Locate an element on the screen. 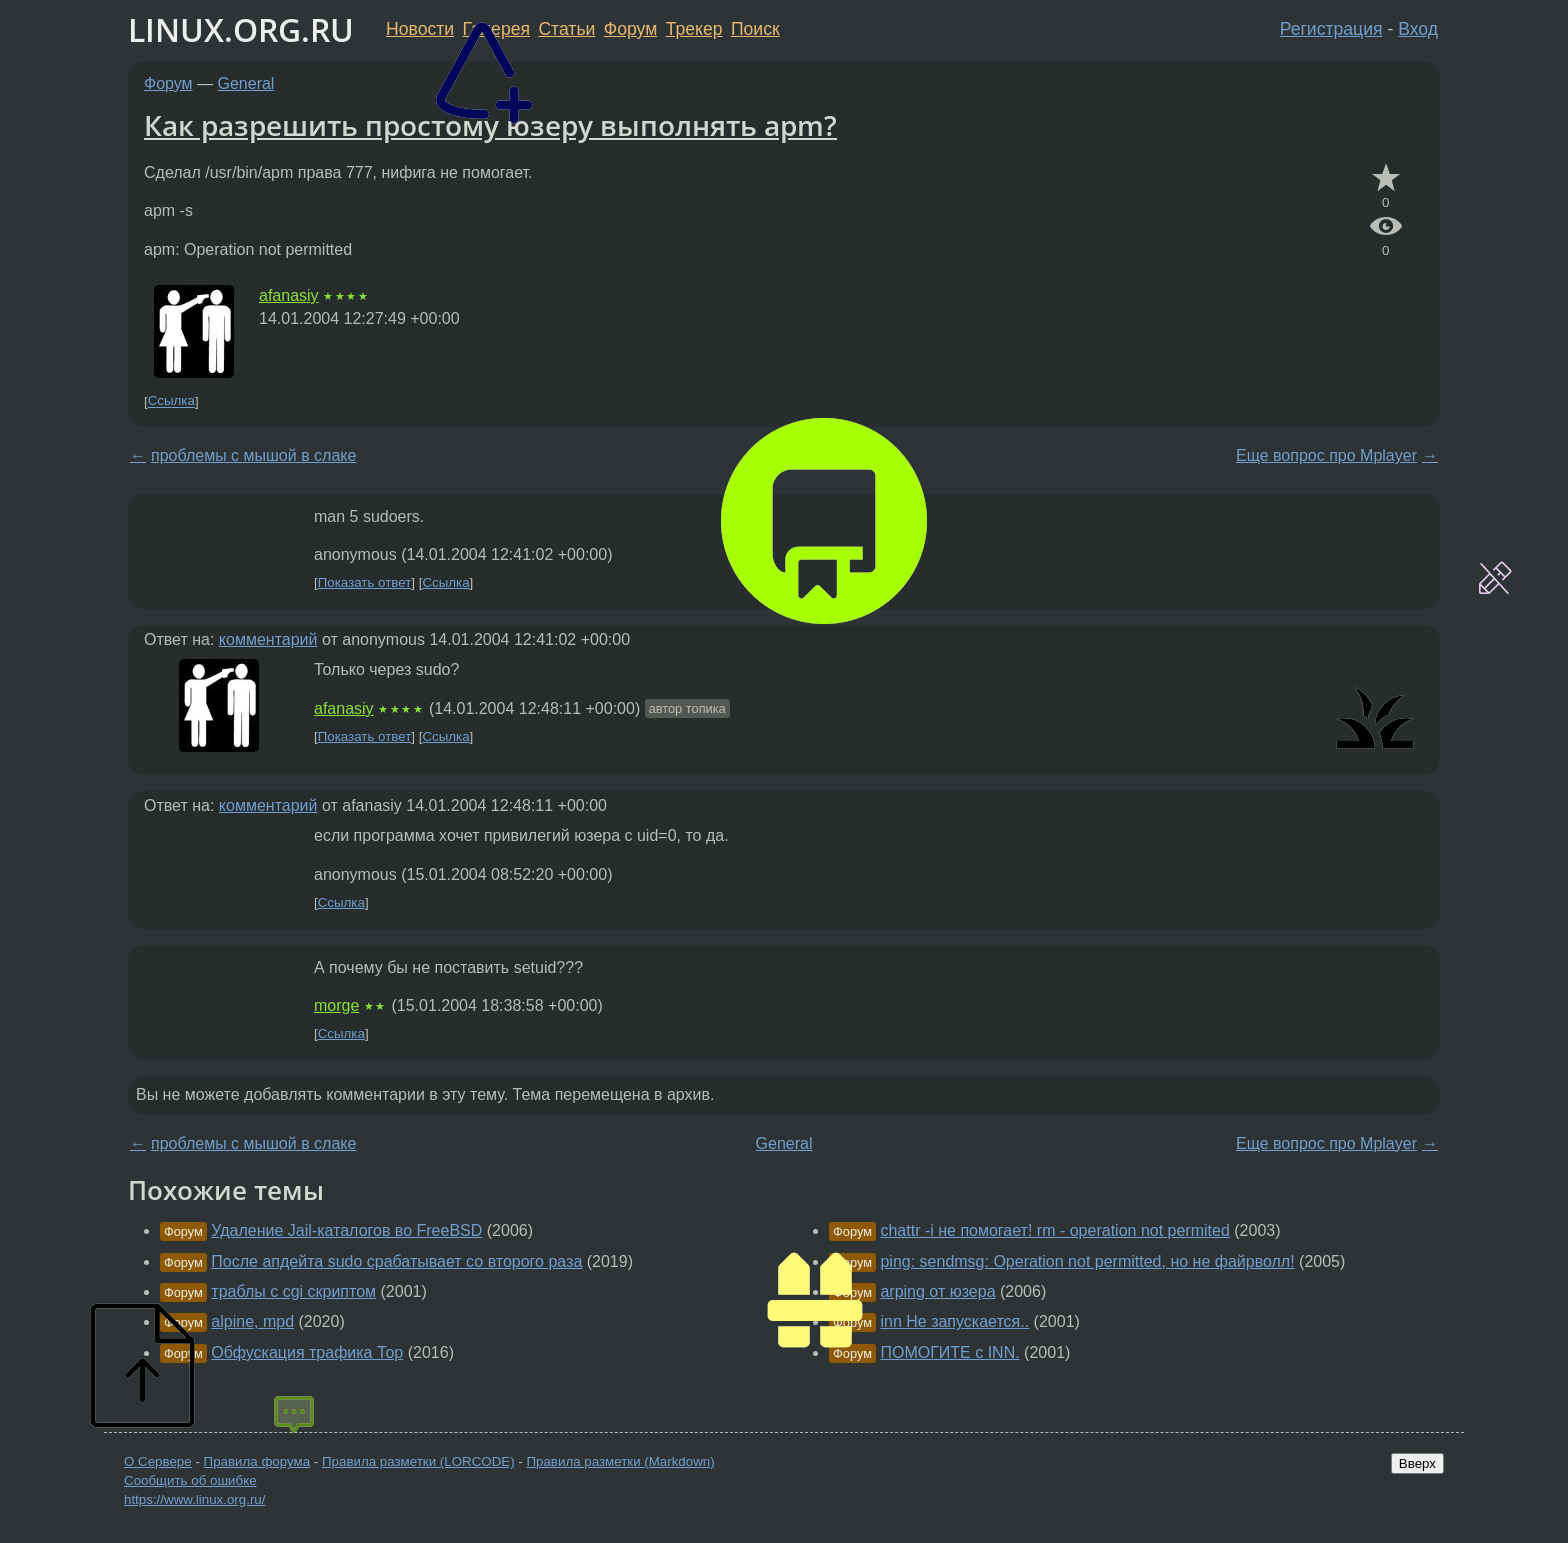 The width and height of the screenshot is (1568, 1543). set boundary or perimeter limits is located at coordinates (815, 1300).